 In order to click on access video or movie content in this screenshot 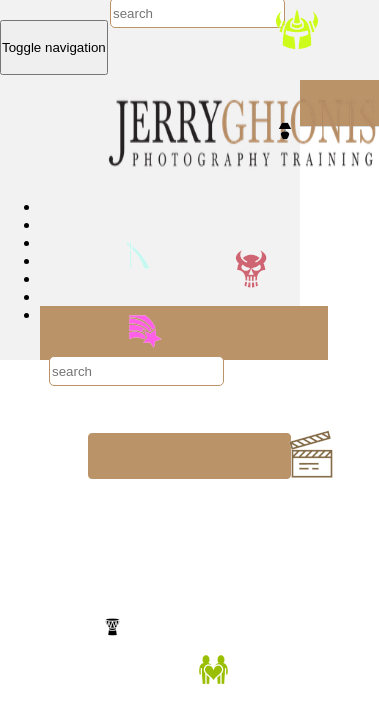, I will do `click(312, 454)`.